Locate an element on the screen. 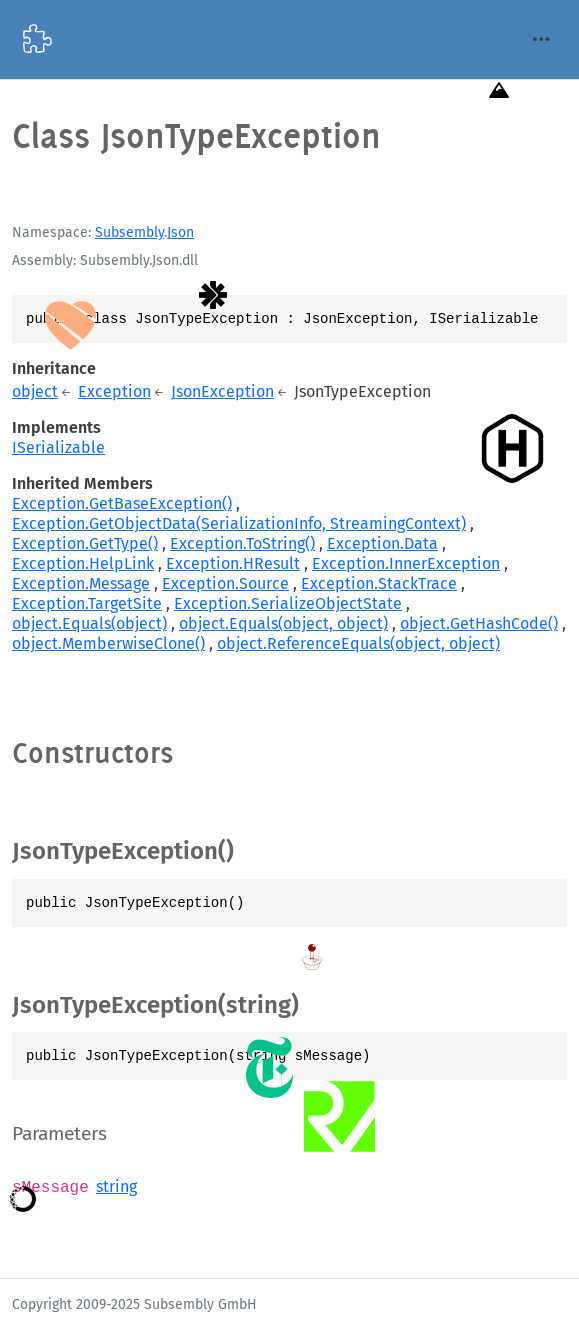 This screenshot has height=1338, width=579. open the new york times app is located at coordinates (269, 1067).